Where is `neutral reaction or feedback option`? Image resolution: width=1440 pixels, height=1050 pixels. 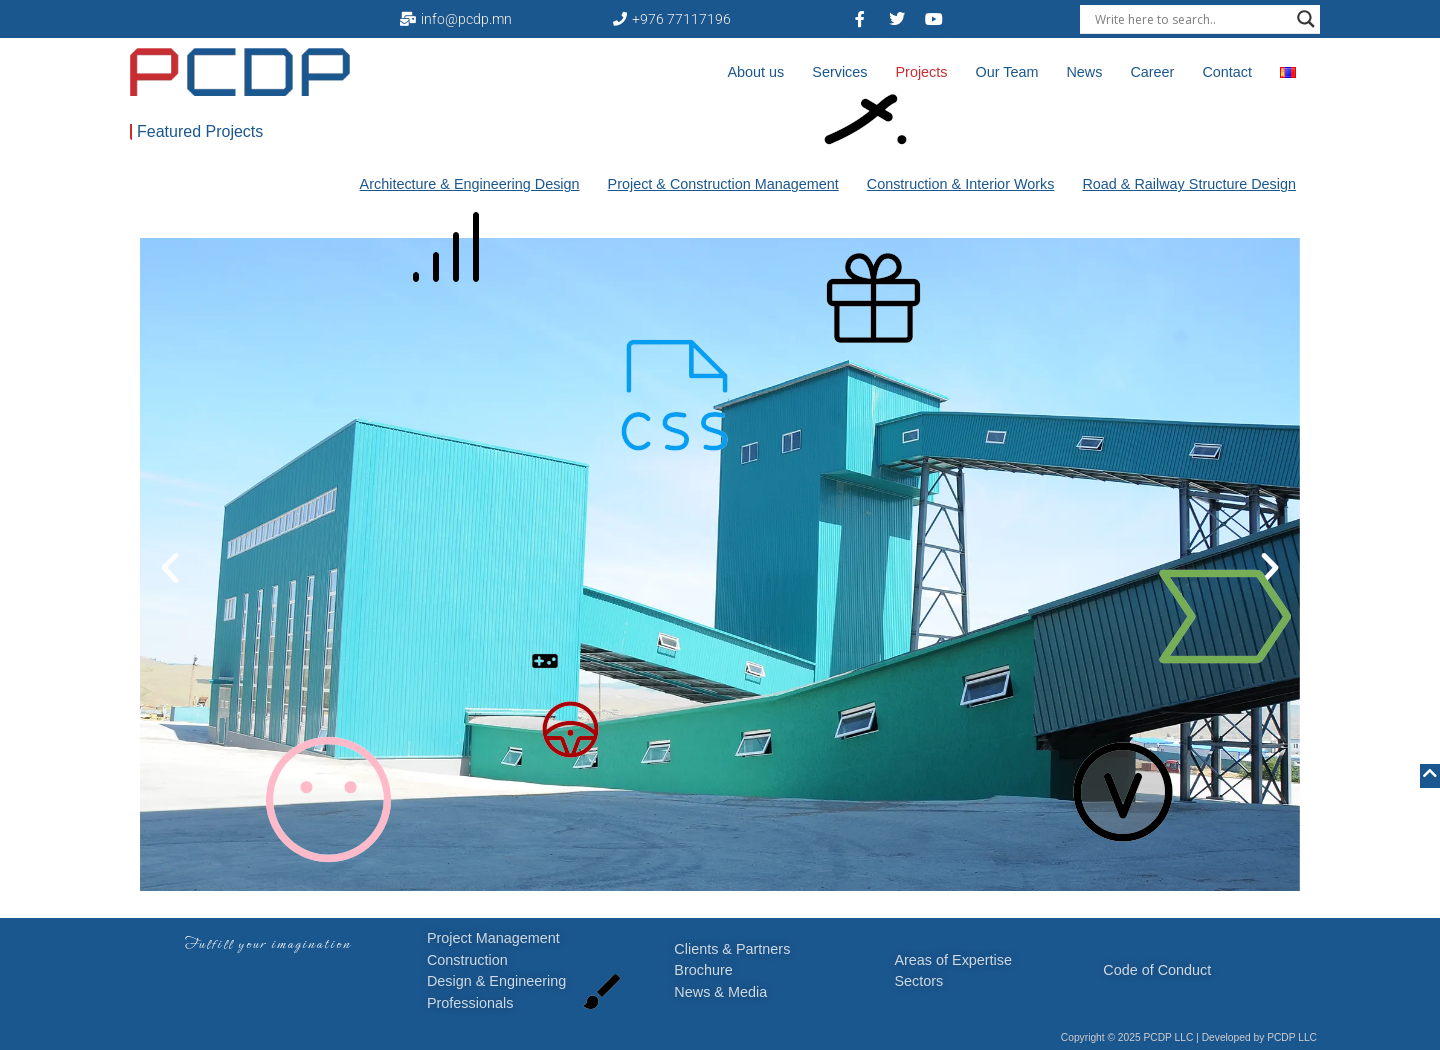 neutral reaction or feedback option is located at coordinates (328, 799).